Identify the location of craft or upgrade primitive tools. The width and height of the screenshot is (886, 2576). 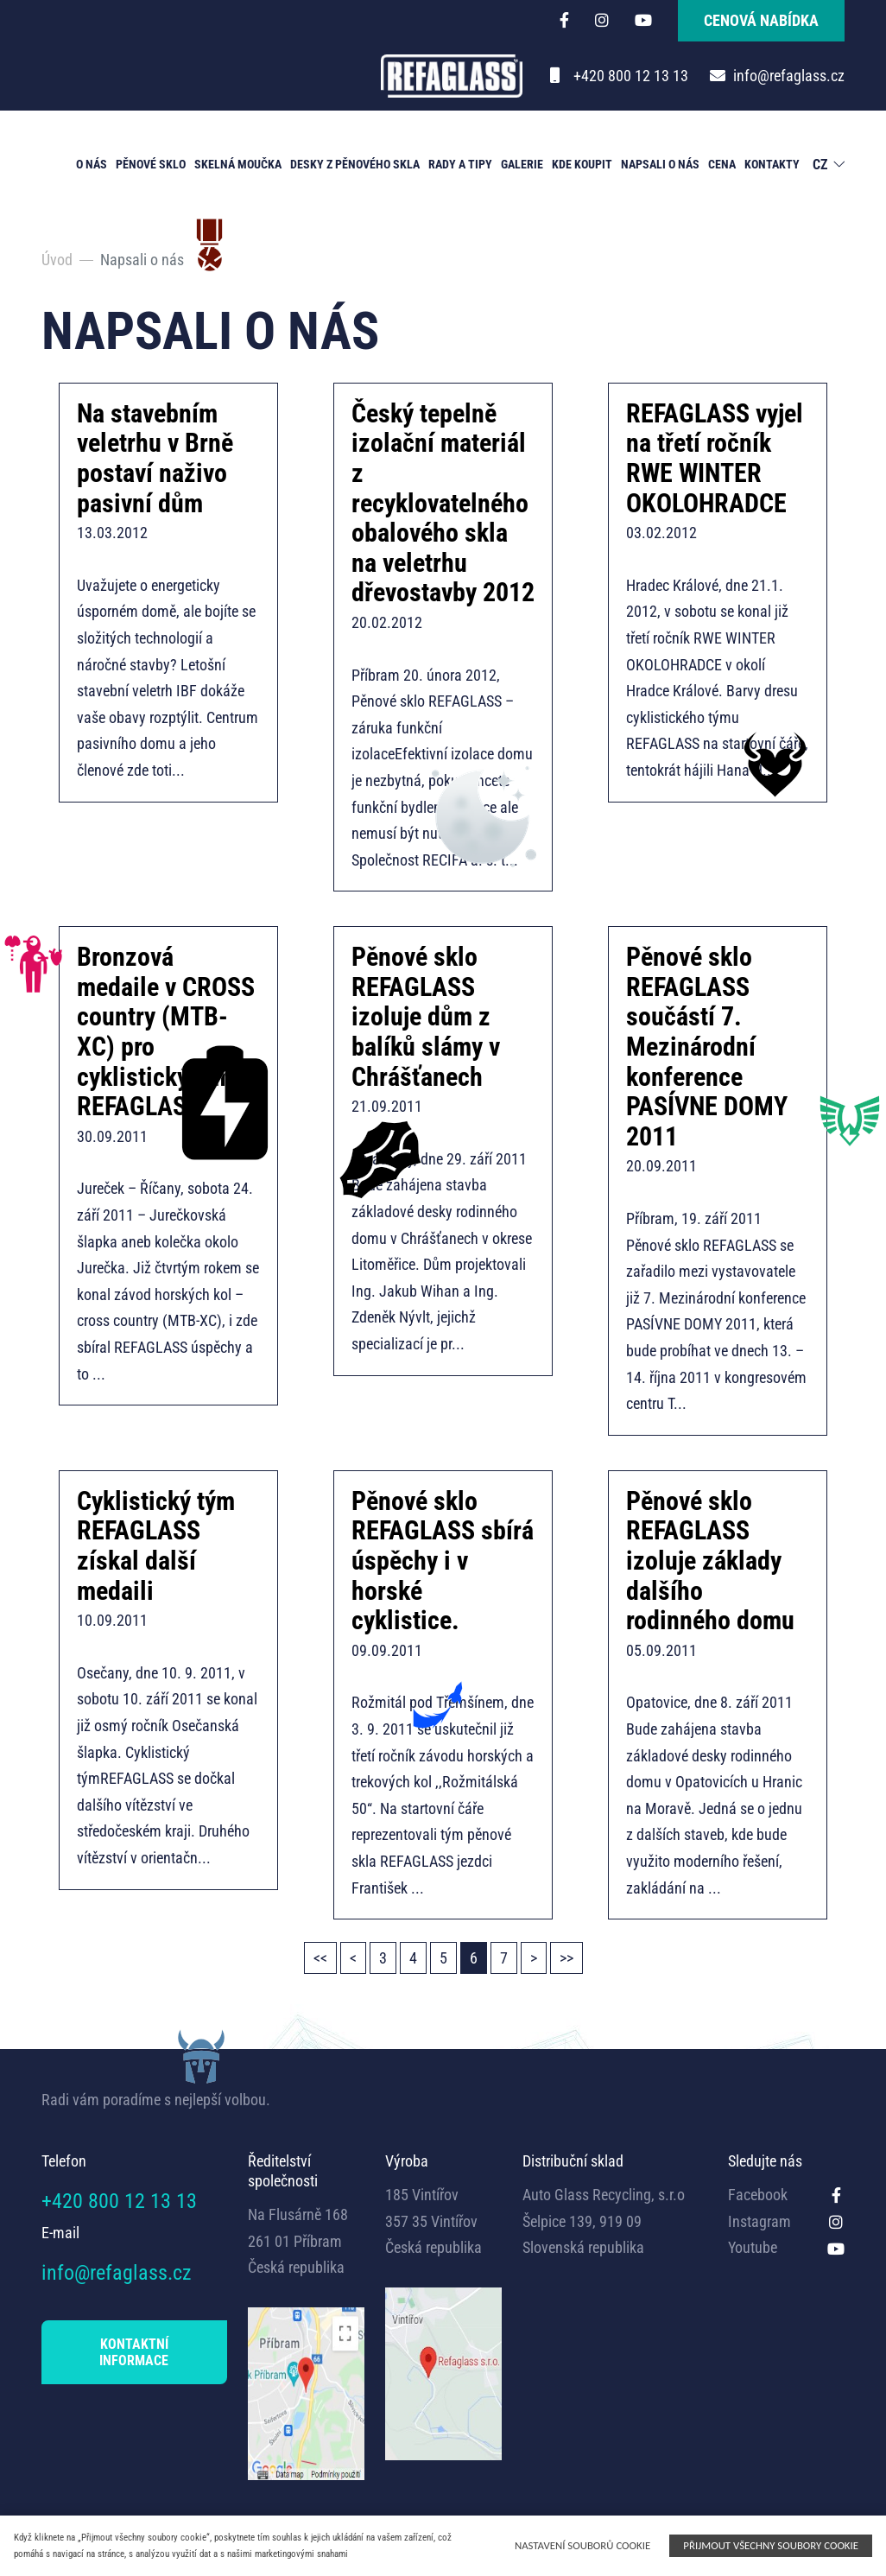
(380, 1159).